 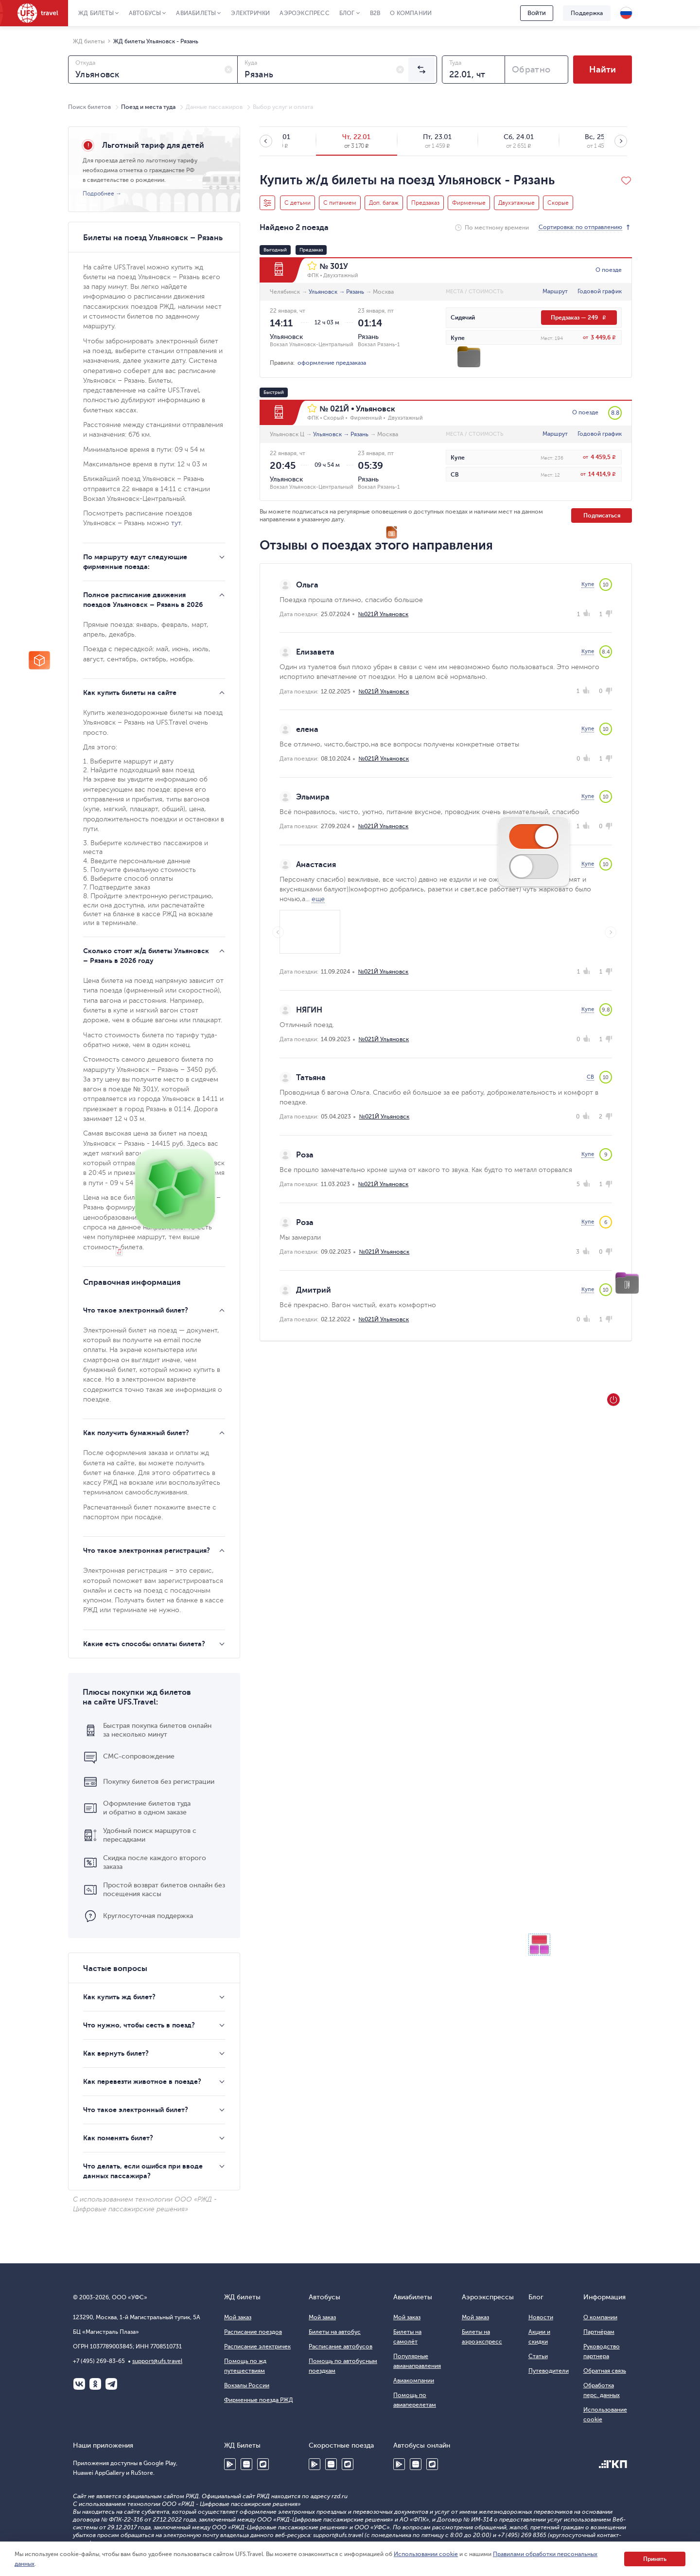 I want to click on open libreoffice impress presentation software, so click(x=391, y=532).